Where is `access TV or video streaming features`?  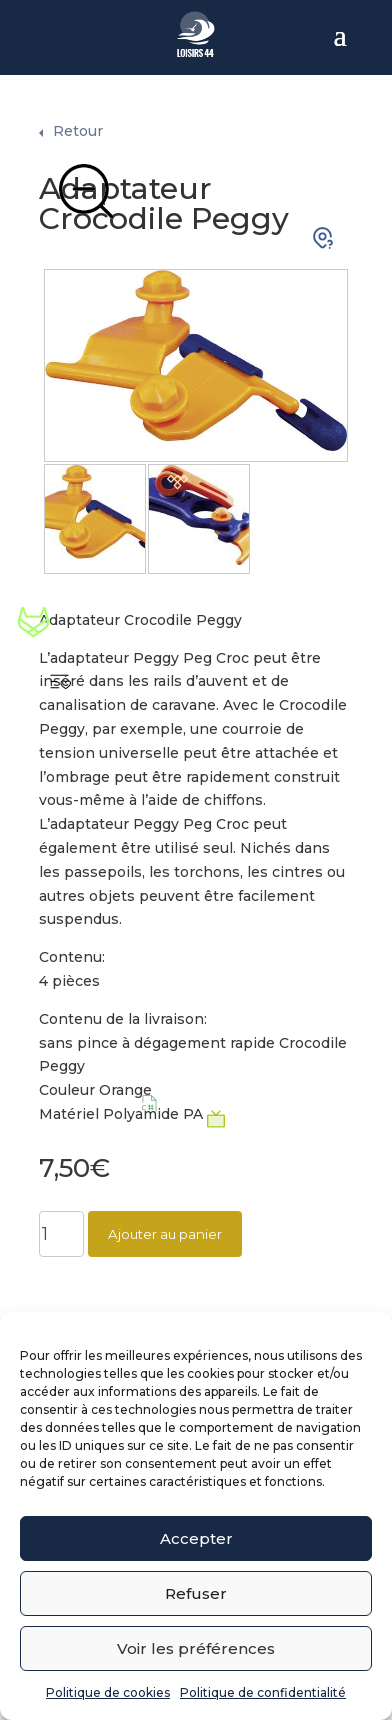 access TV or video streaming features is located at coordinates (216, 1120).